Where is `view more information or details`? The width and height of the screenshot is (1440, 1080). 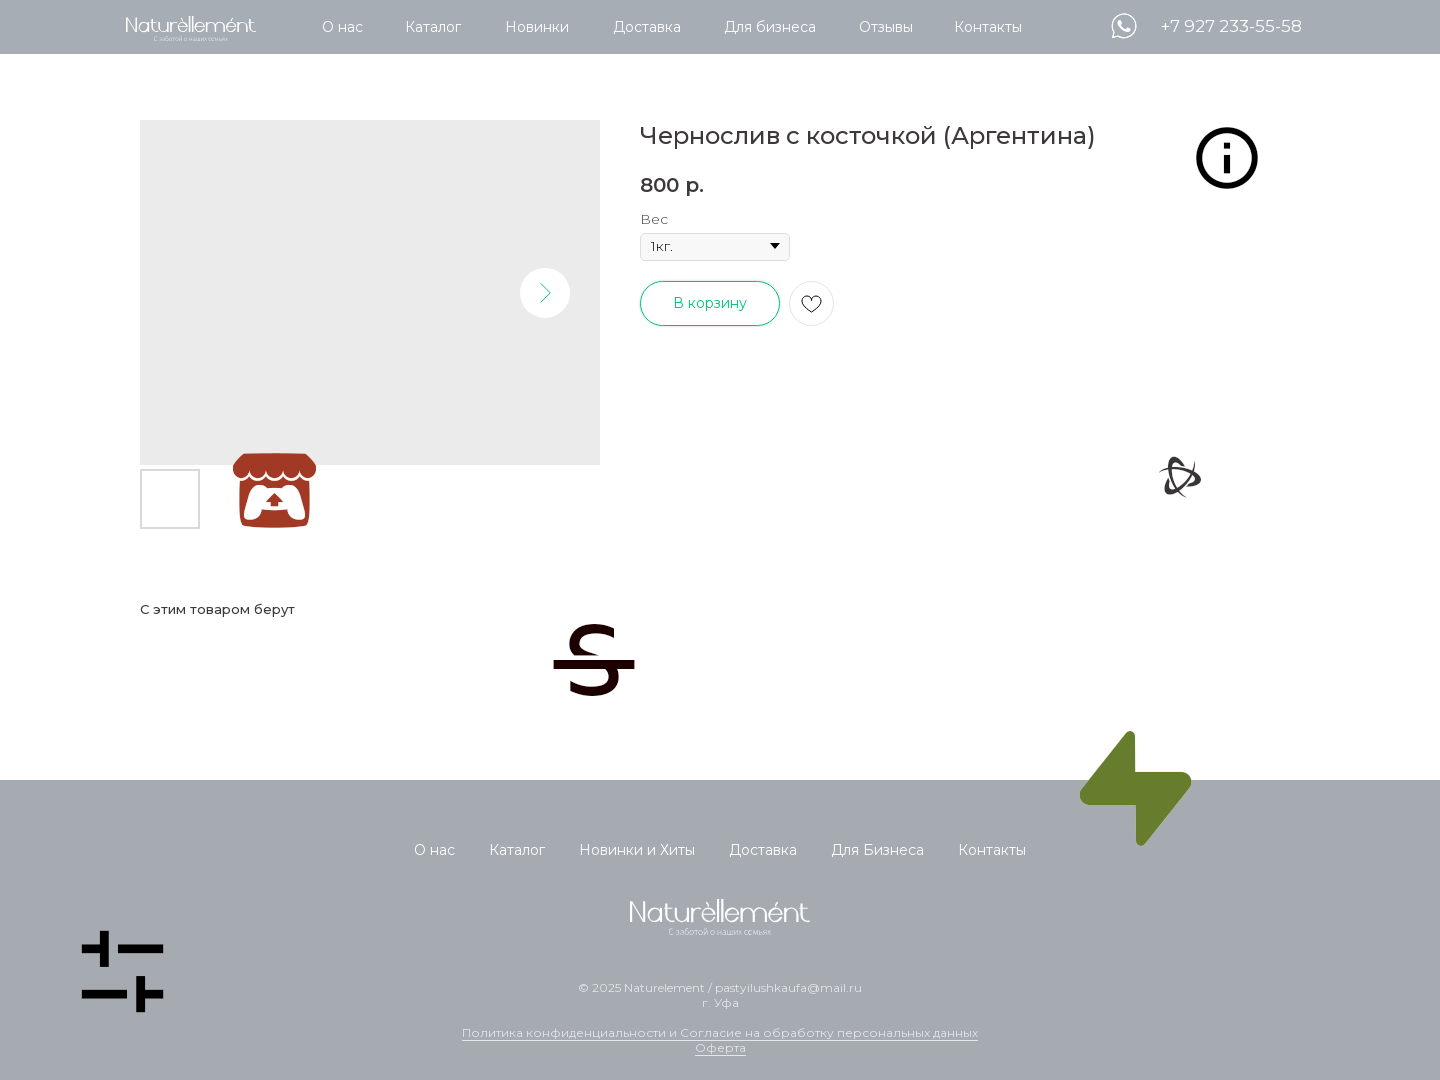 view more information or details is located at coordinates (1227, 158).